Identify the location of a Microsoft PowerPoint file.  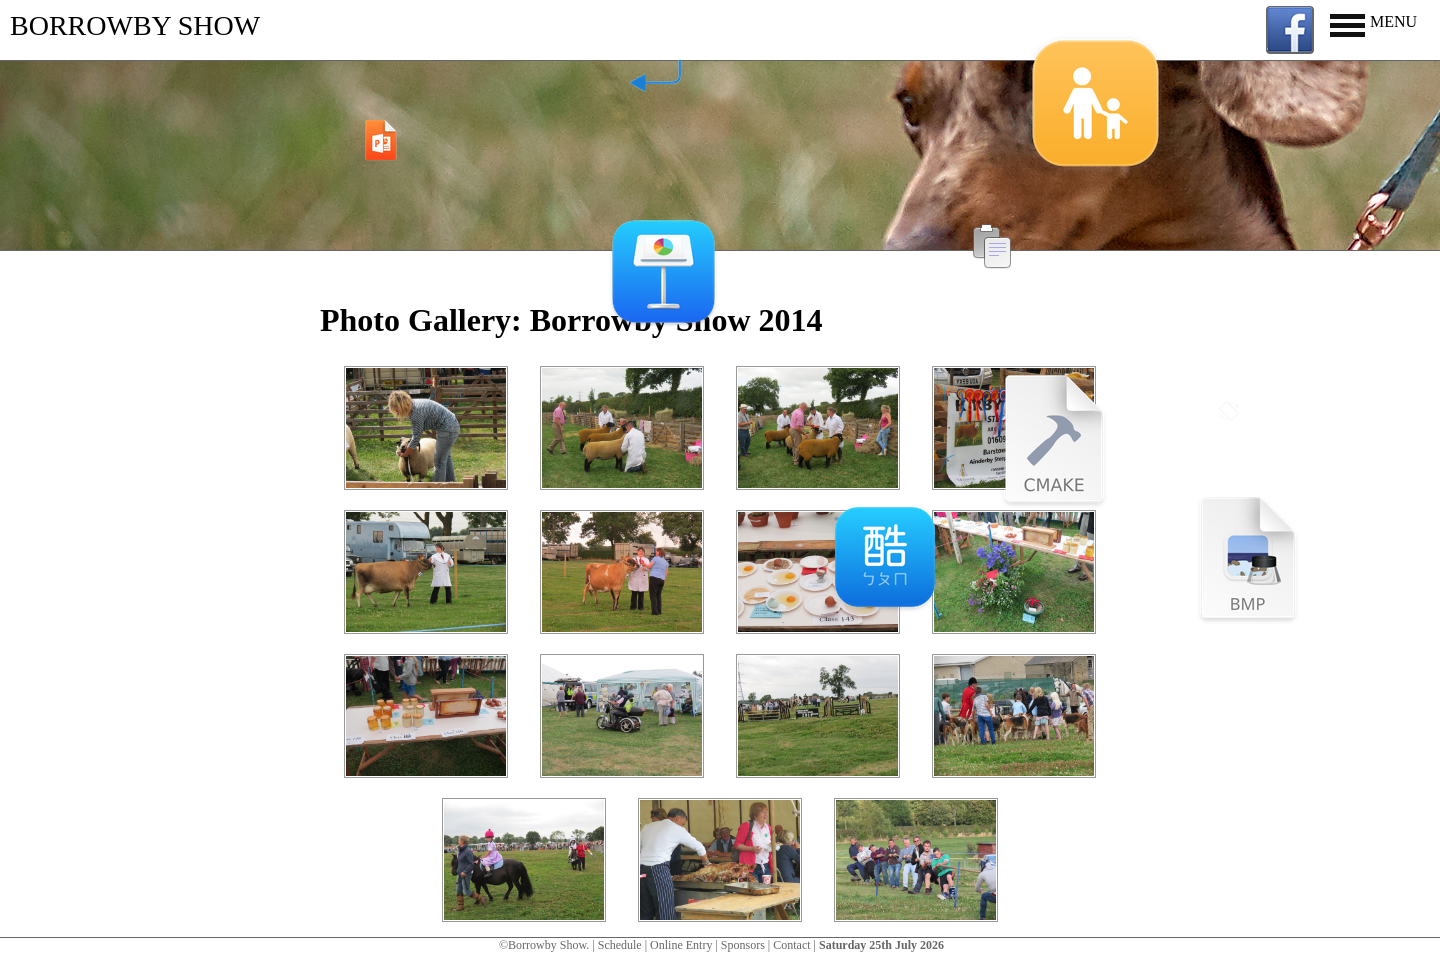
(381, 140).